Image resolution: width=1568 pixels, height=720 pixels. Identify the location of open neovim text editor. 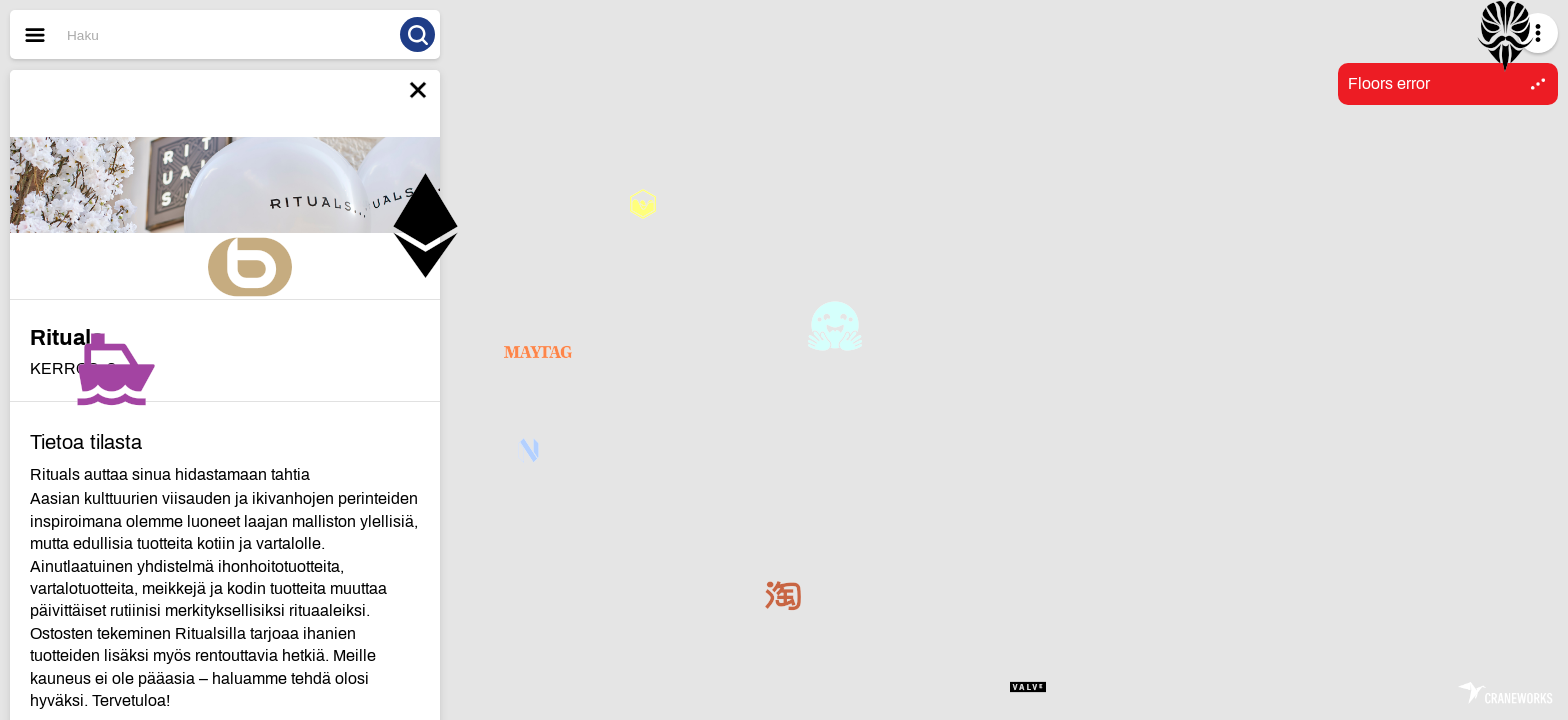
(528, 450).